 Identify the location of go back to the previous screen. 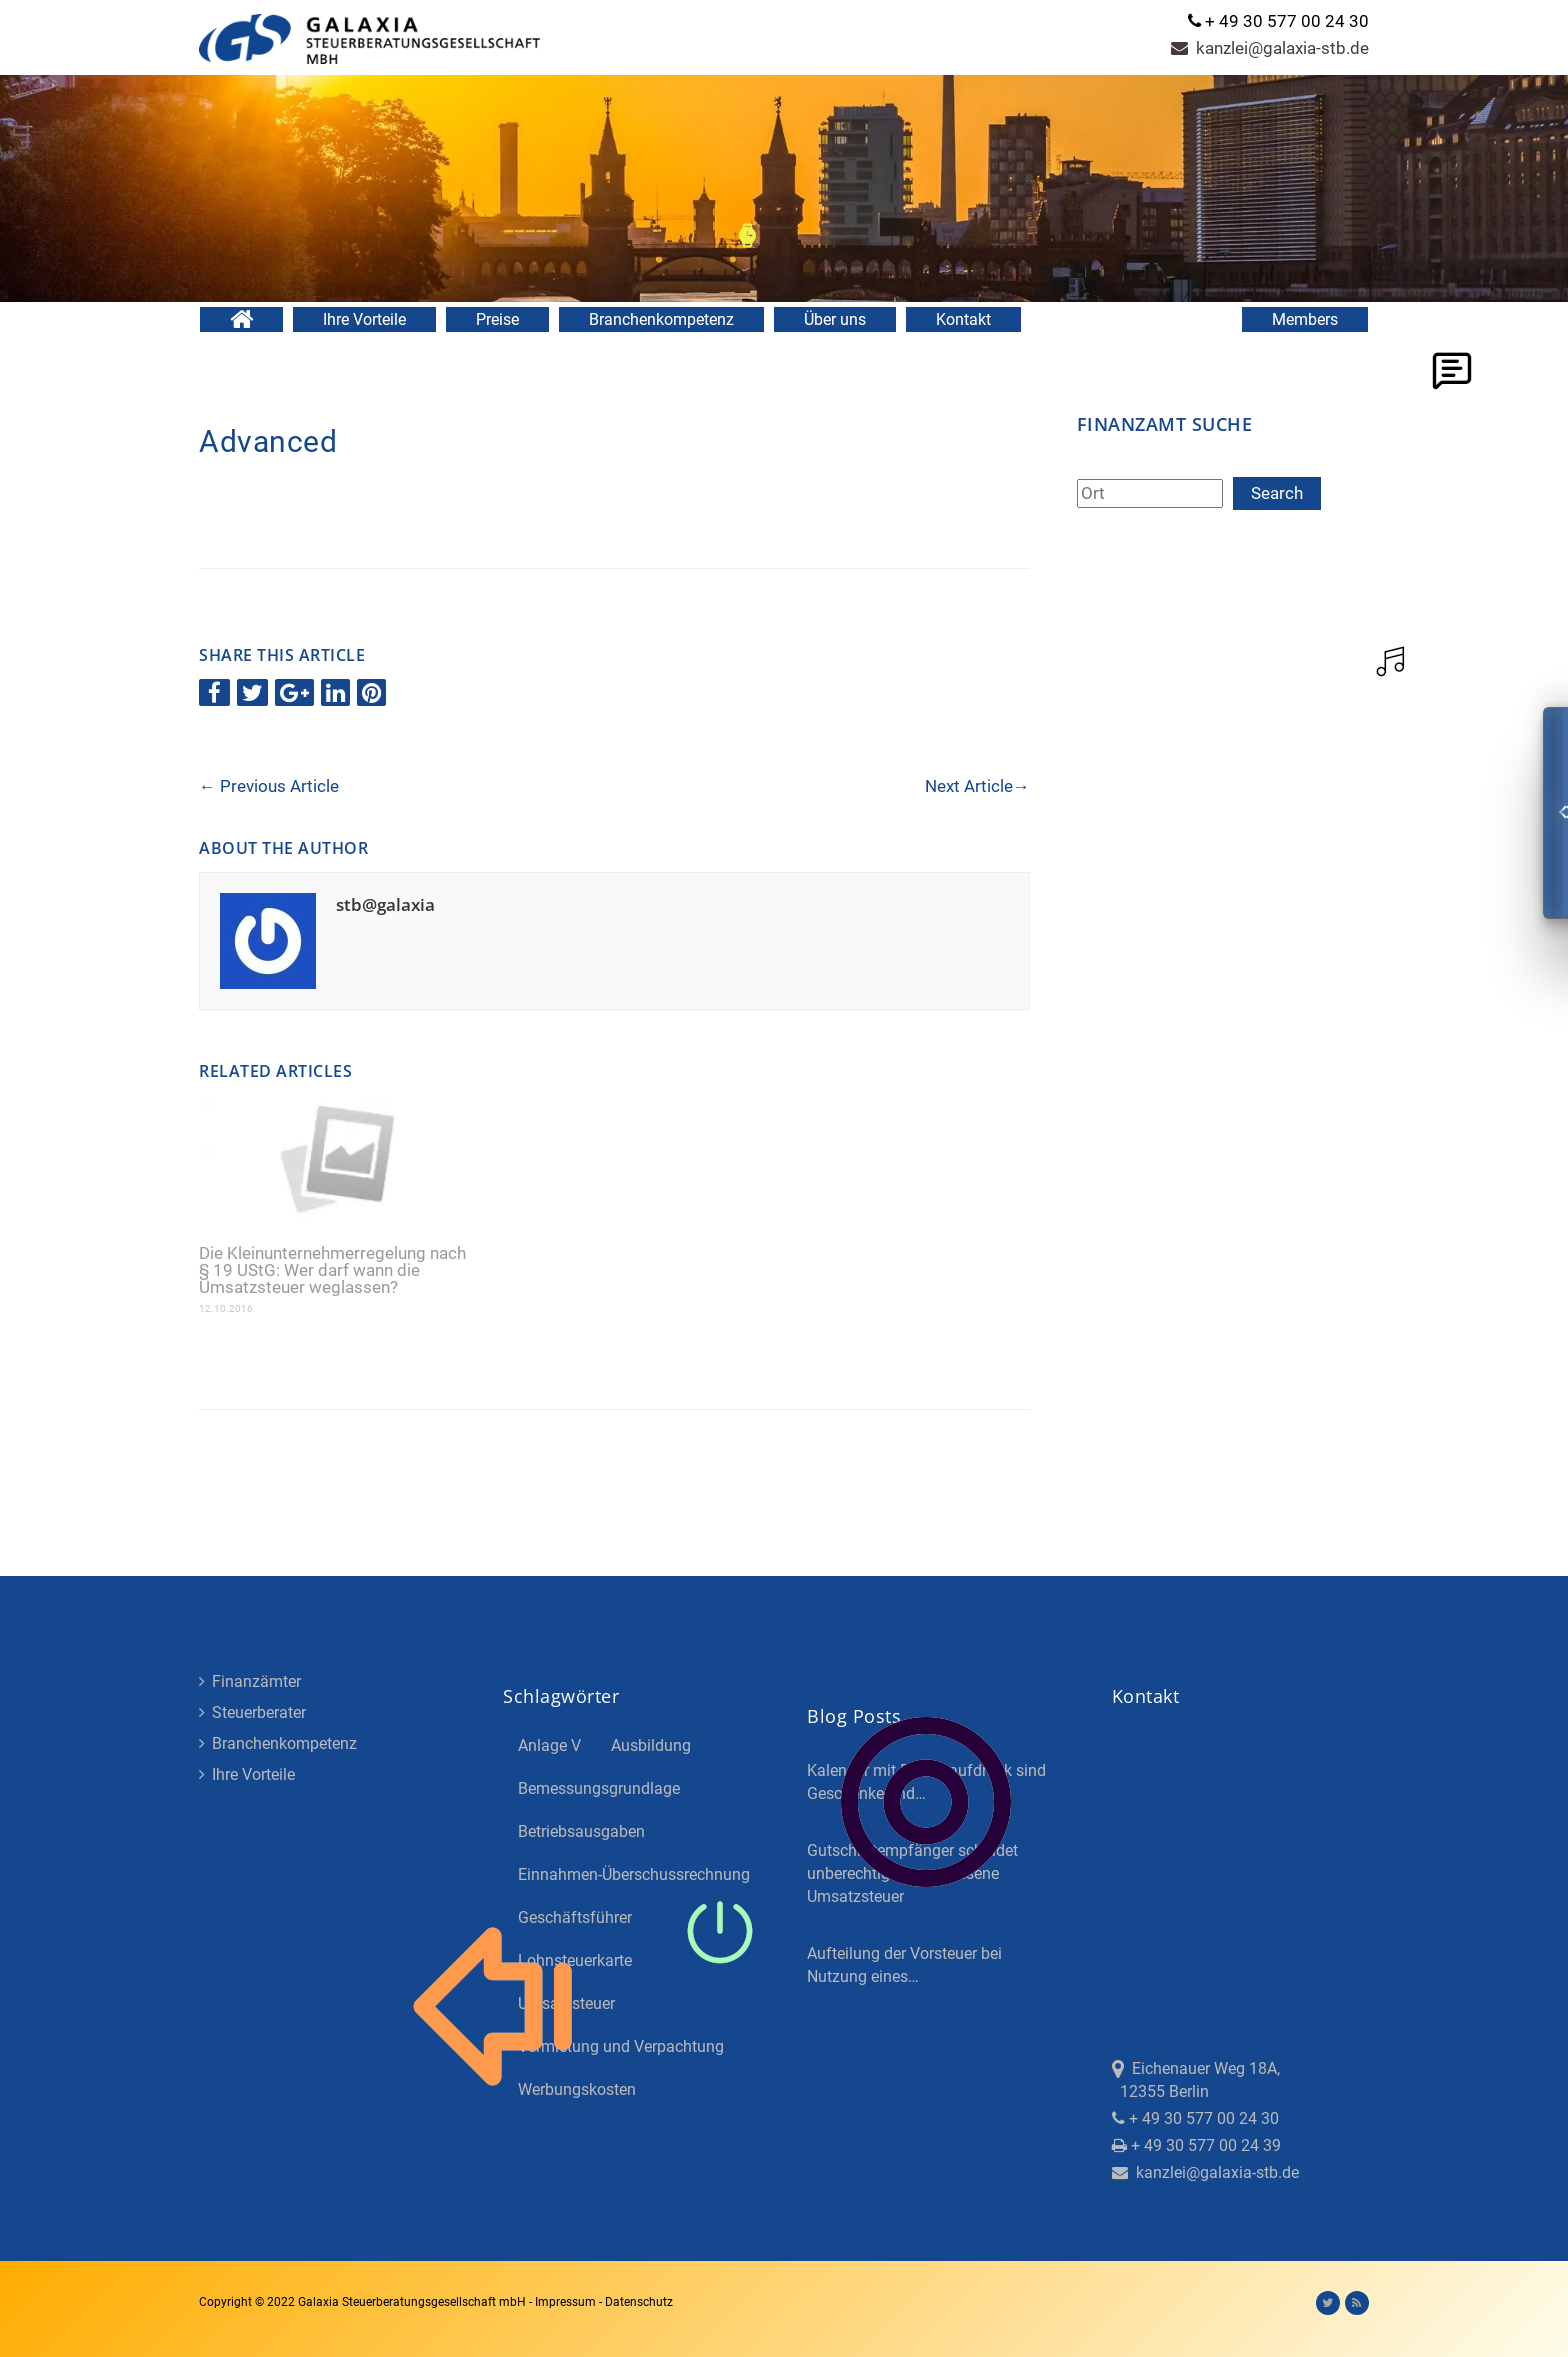
(498, 2006).